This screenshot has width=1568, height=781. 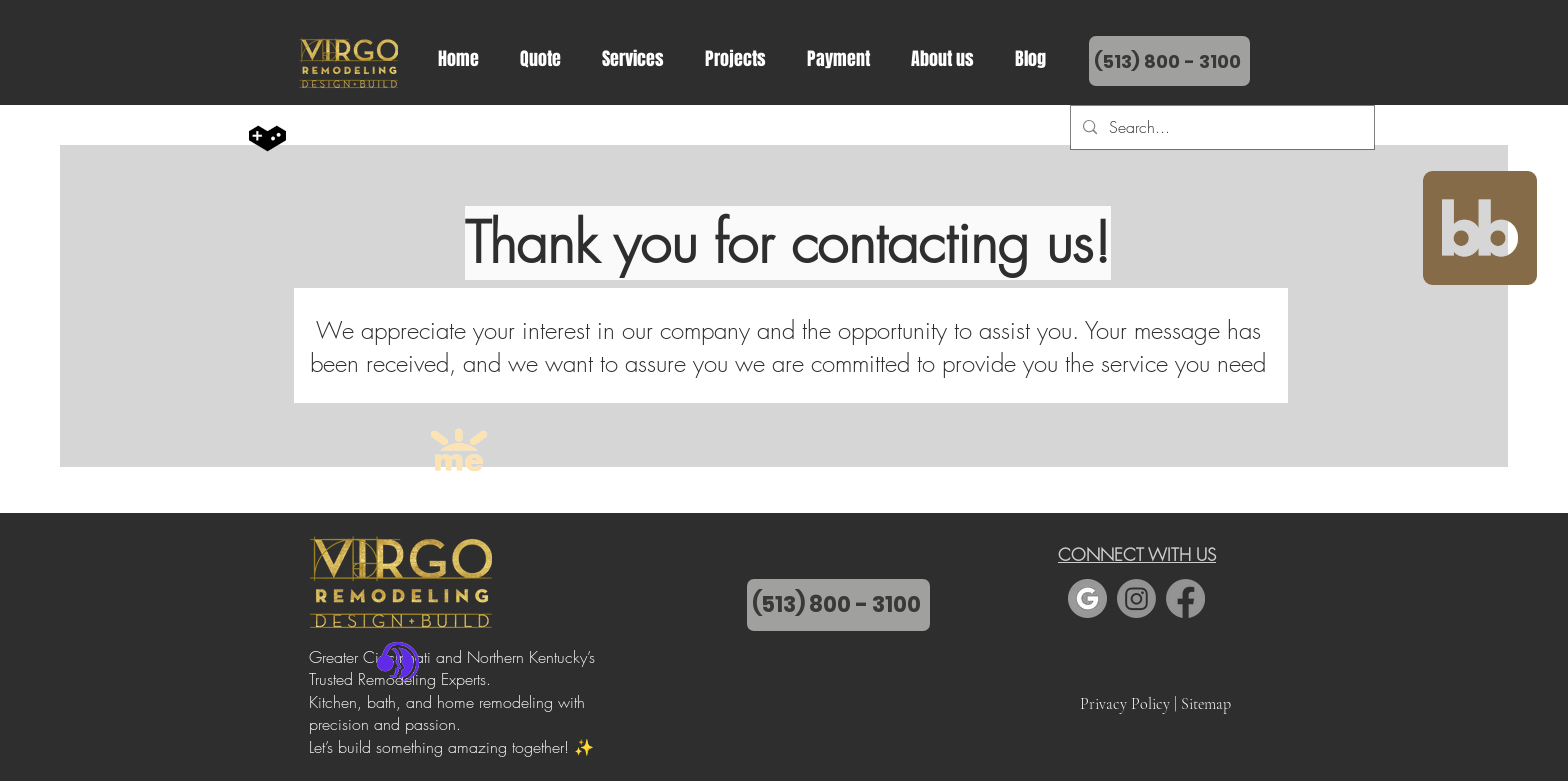 What do you see at coordinates (459, 450) in the screenshot?
I see `visit GoFundMe website or app` at bounding box center [459, 450].